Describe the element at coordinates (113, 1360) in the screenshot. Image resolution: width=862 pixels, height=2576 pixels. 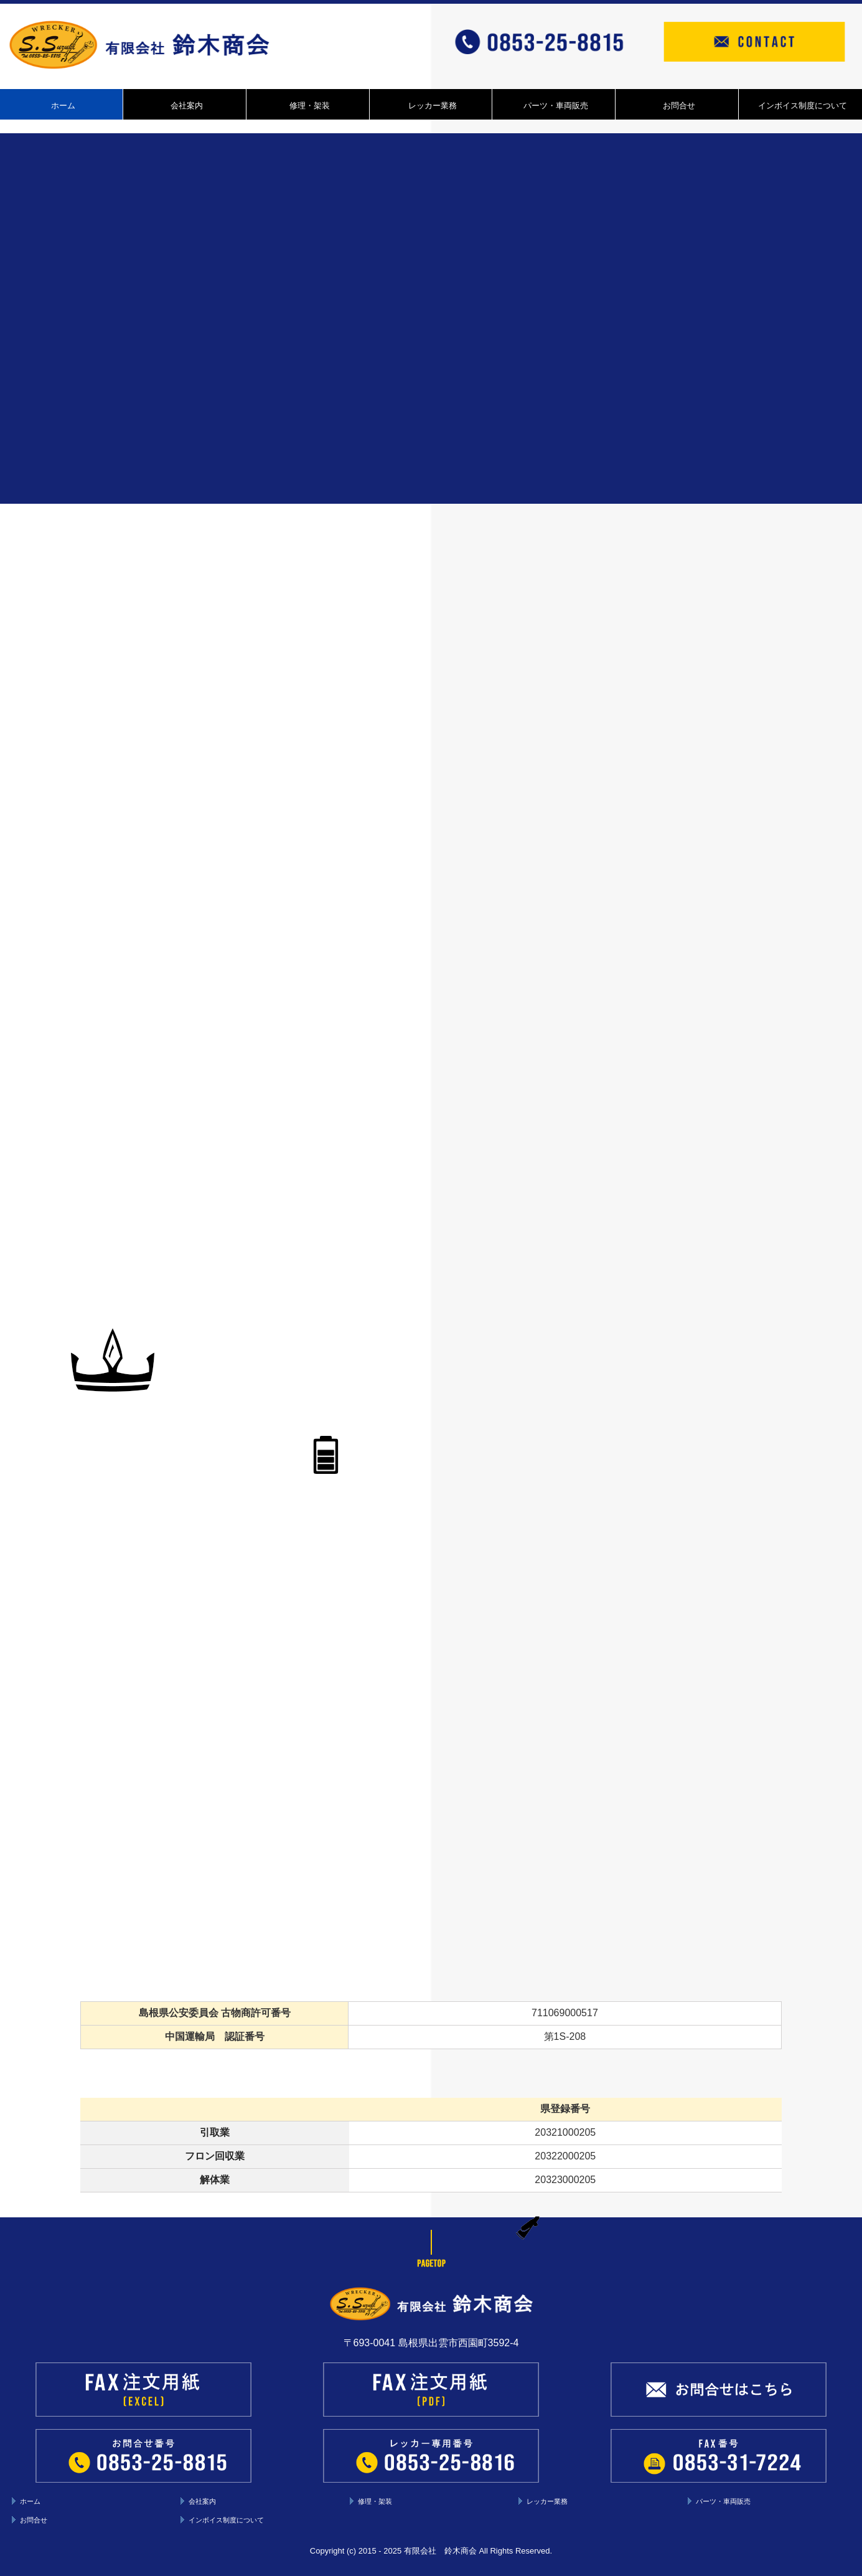
I see `indicates premium or VIP membership status` at that location.